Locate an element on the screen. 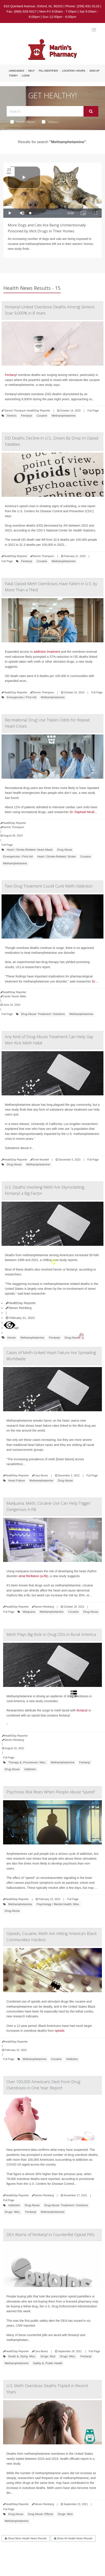 The height and width of the screenshot is (2576, 105). select roman soldier or centurion character class is located at coordinates (81, 1336).